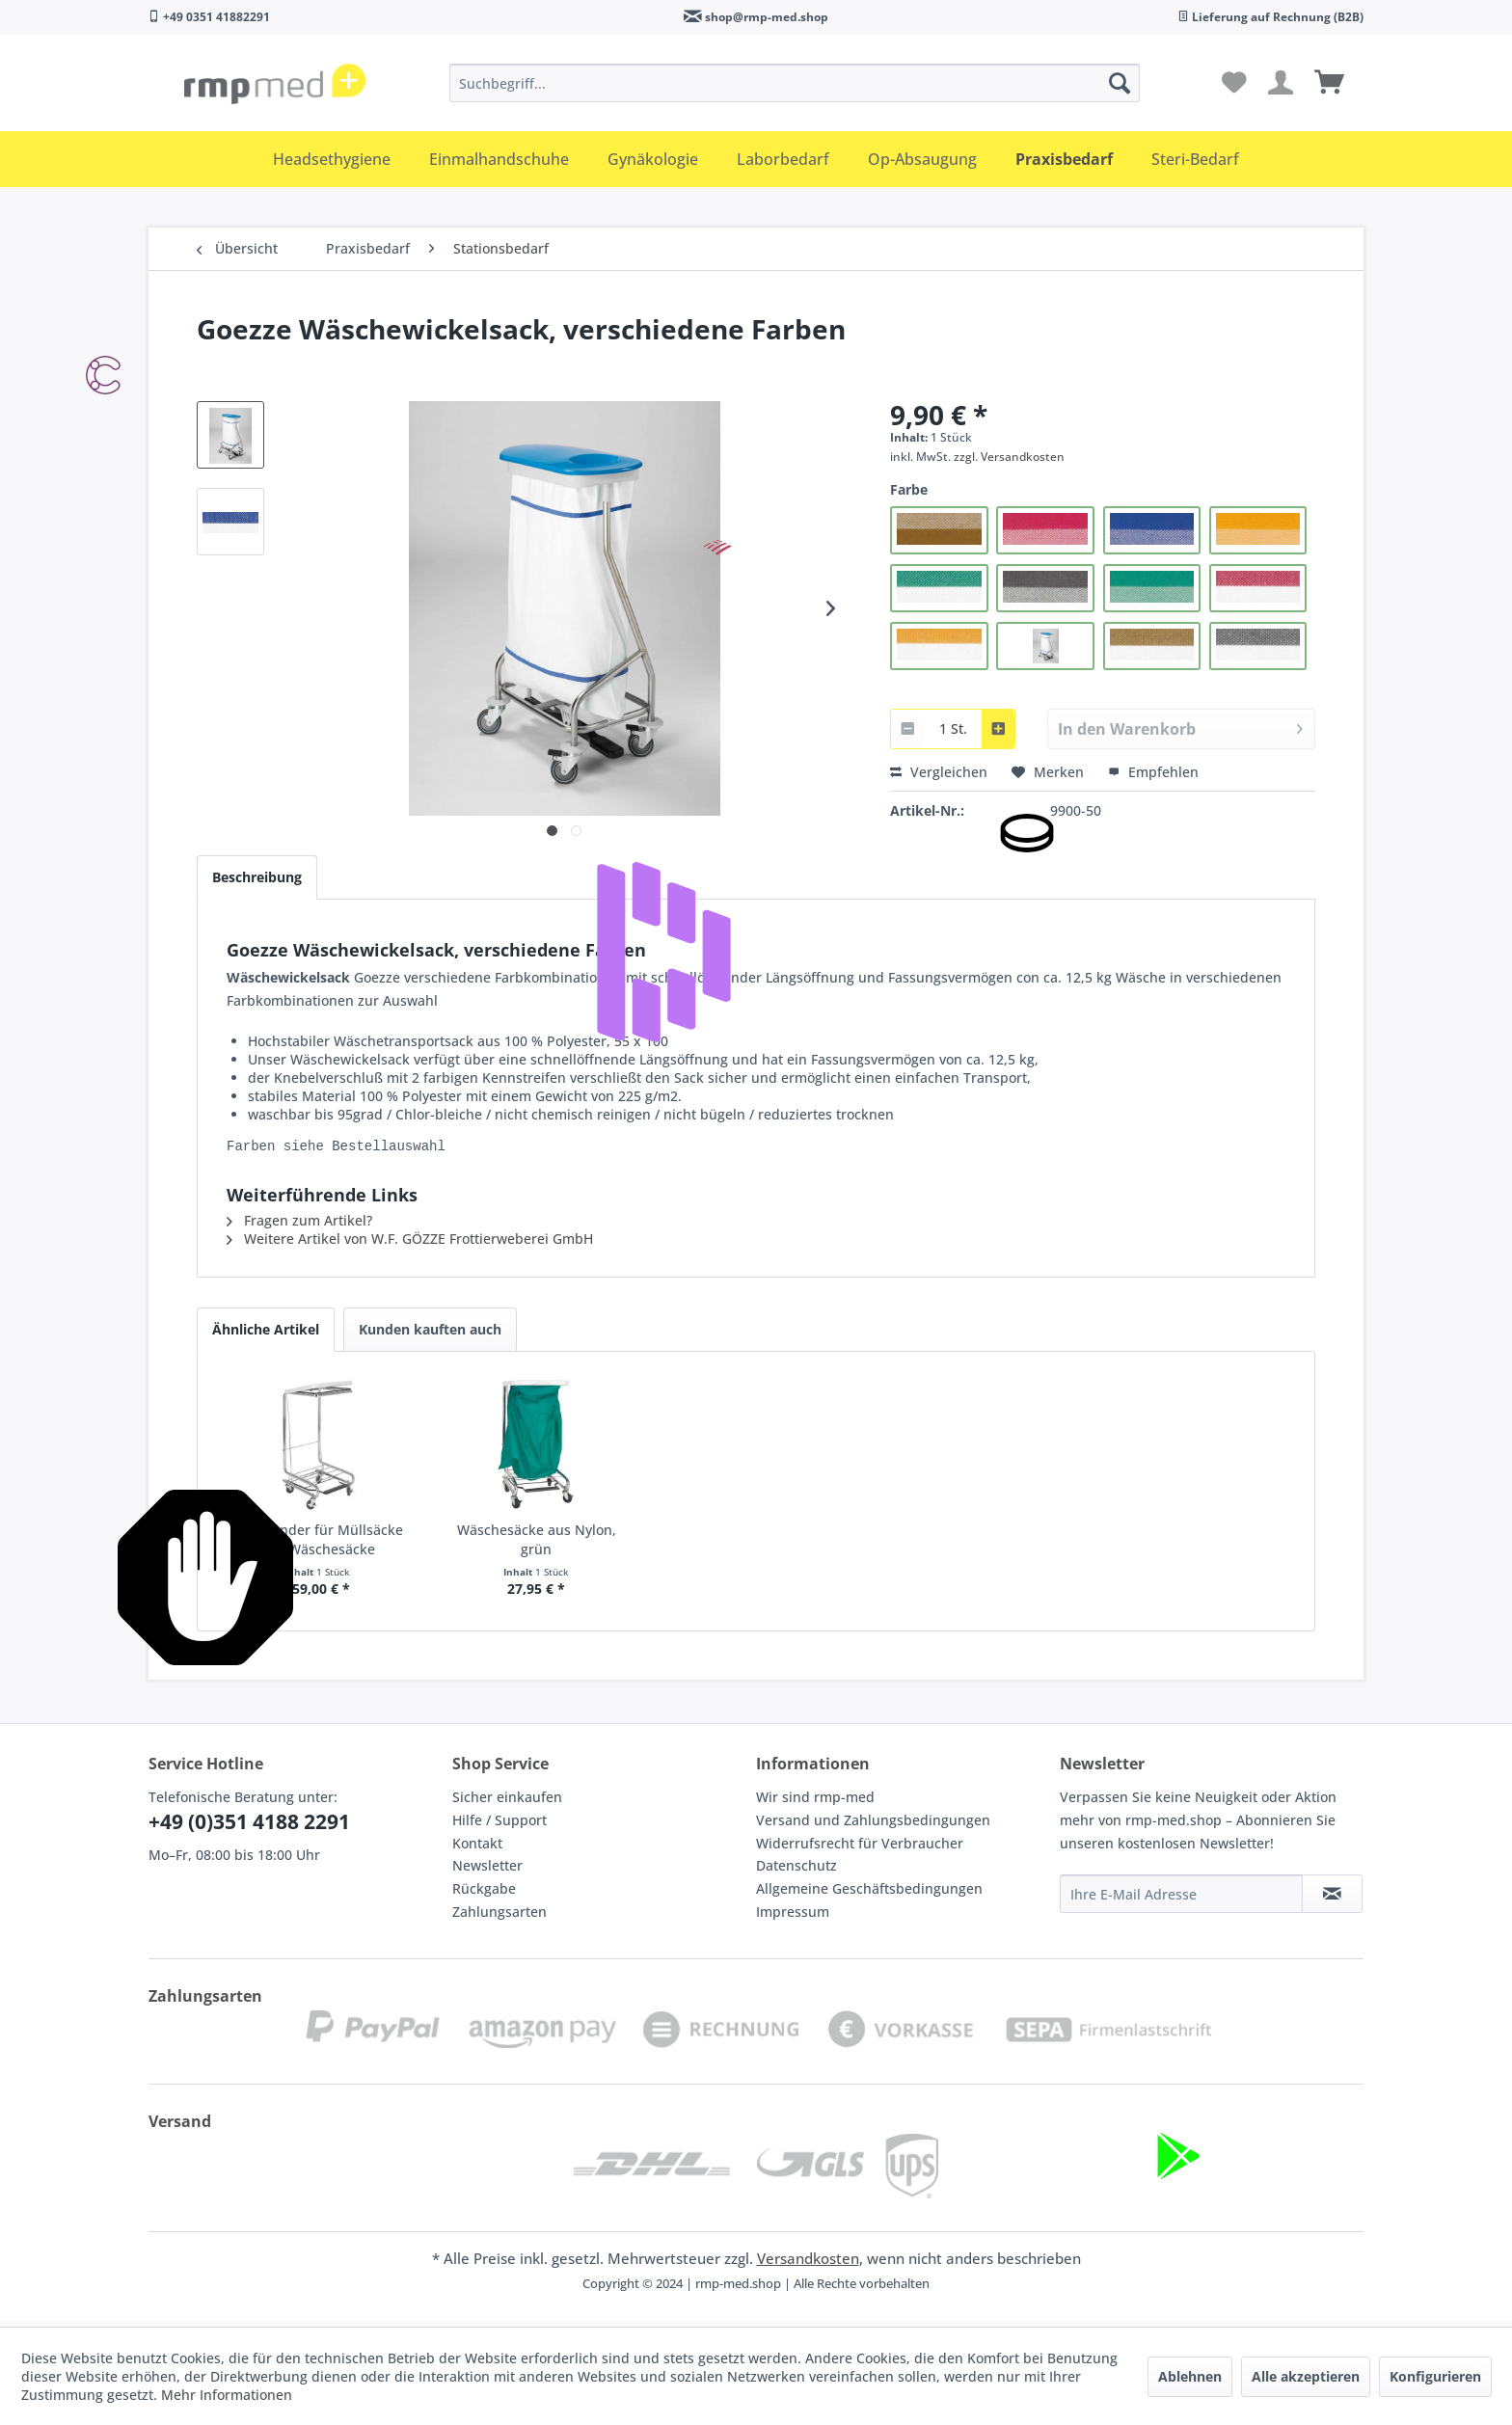 The height and width of the screenshot is (2425, 1512). What do you see at coordinates (663, 952) in the screenshot?
I see `open dashlane password manager` at bounding box center [663, 952].